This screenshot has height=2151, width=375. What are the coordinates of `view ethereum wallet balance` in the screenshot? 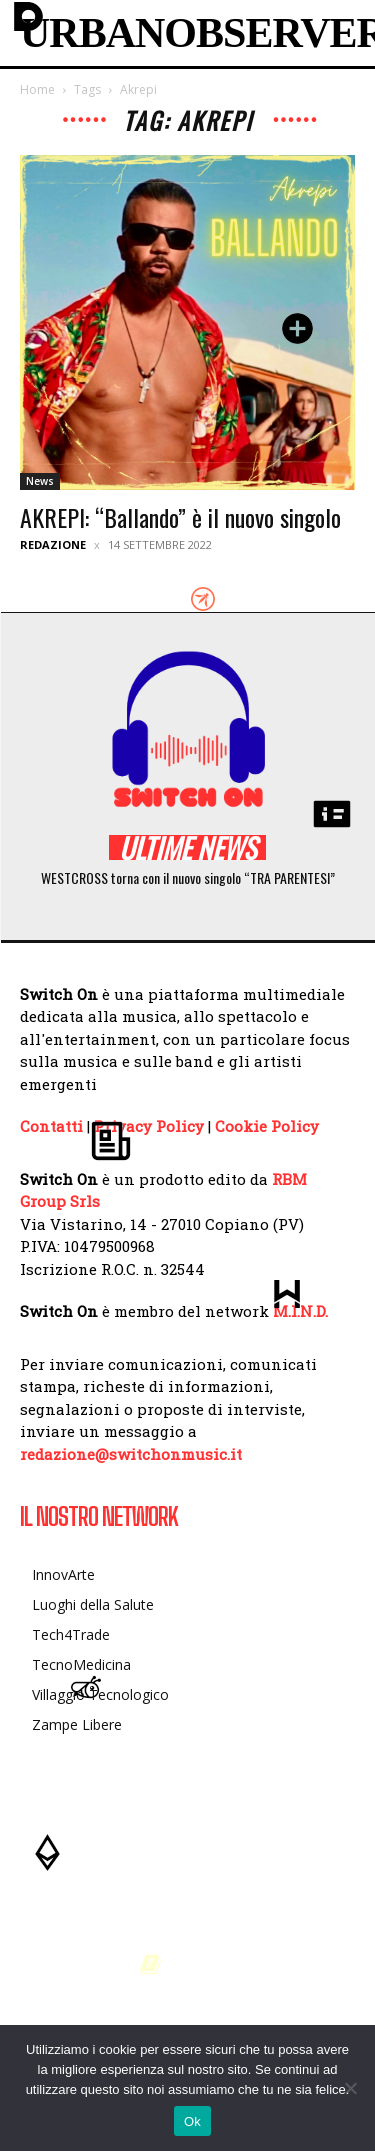 It's located at (47, 1852).